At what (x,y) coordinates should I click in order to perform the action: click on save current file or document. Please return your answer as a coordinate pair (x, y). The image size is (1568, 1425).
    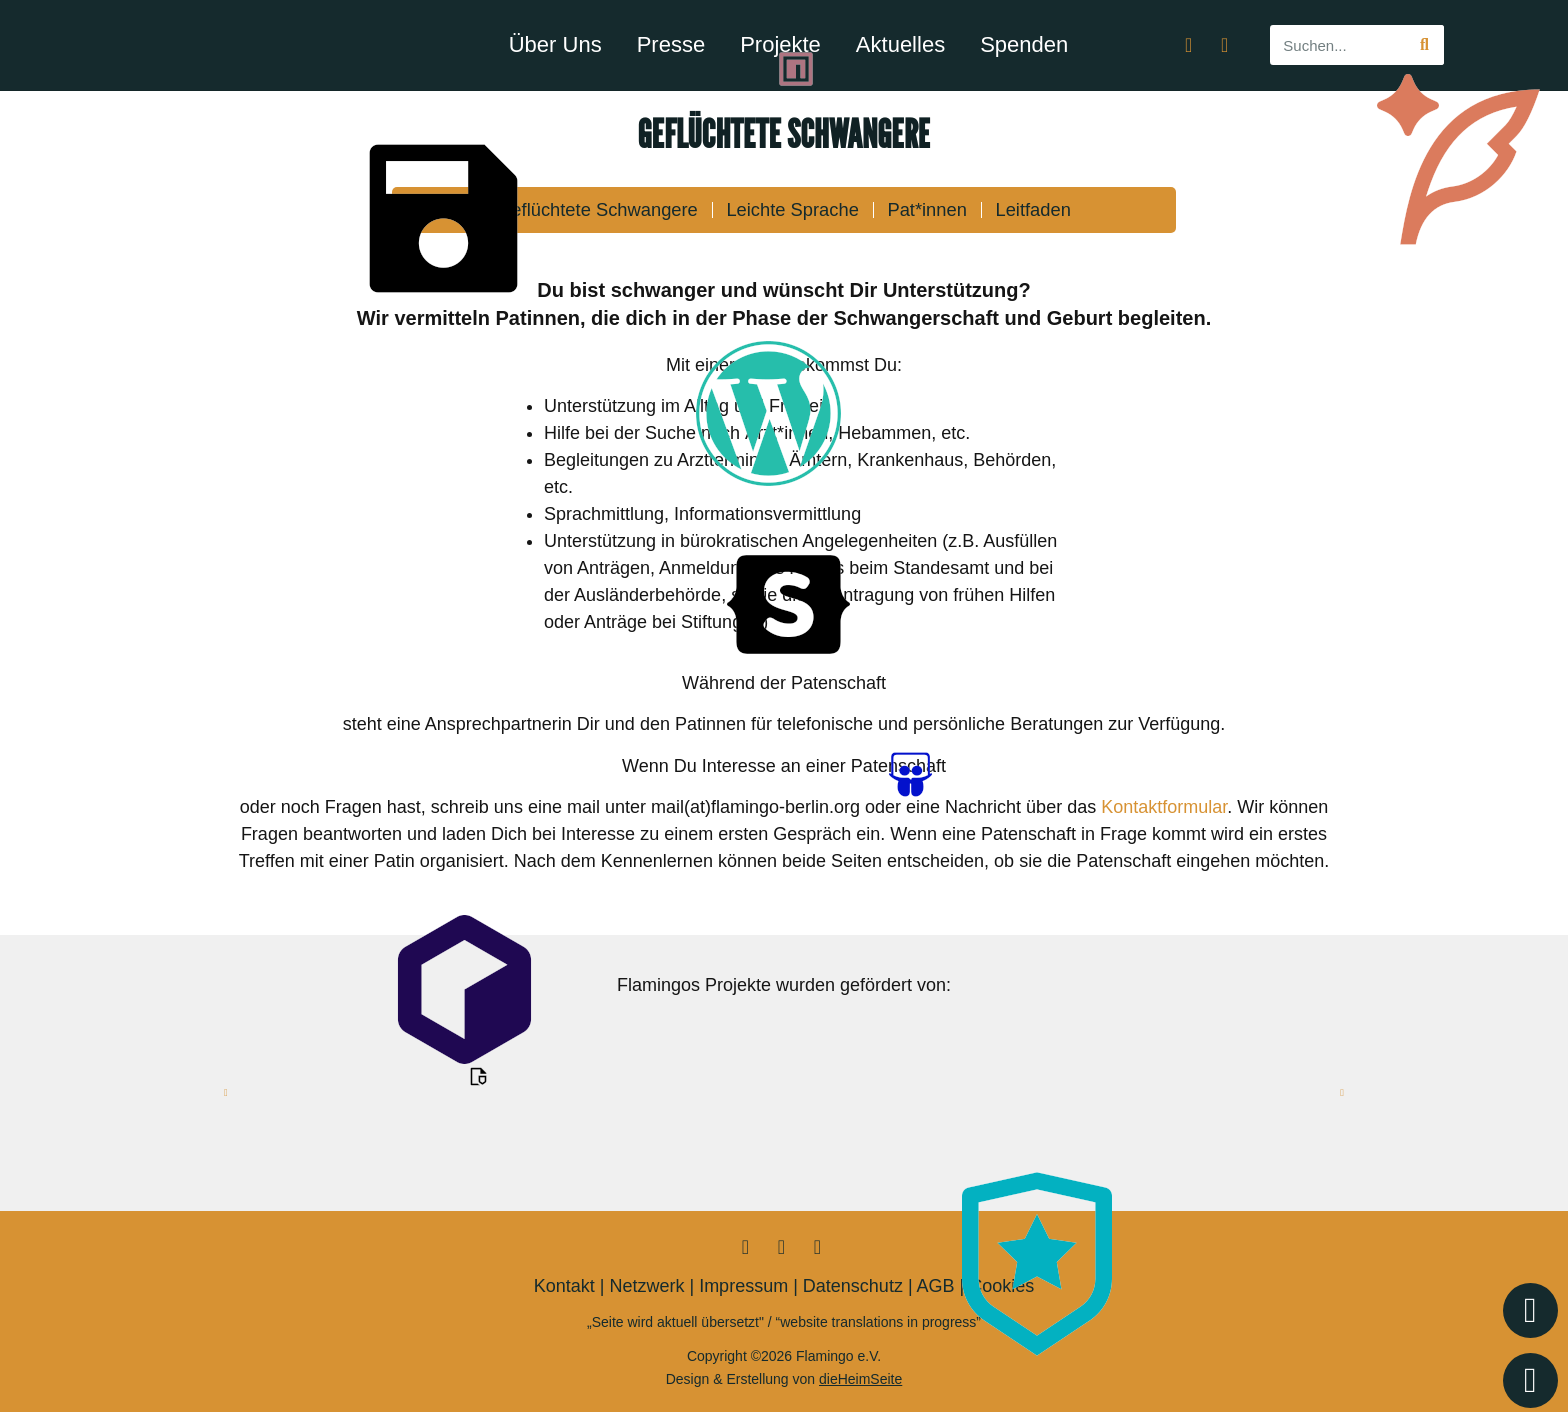
    Looking at the image, I should click on (443, 218).